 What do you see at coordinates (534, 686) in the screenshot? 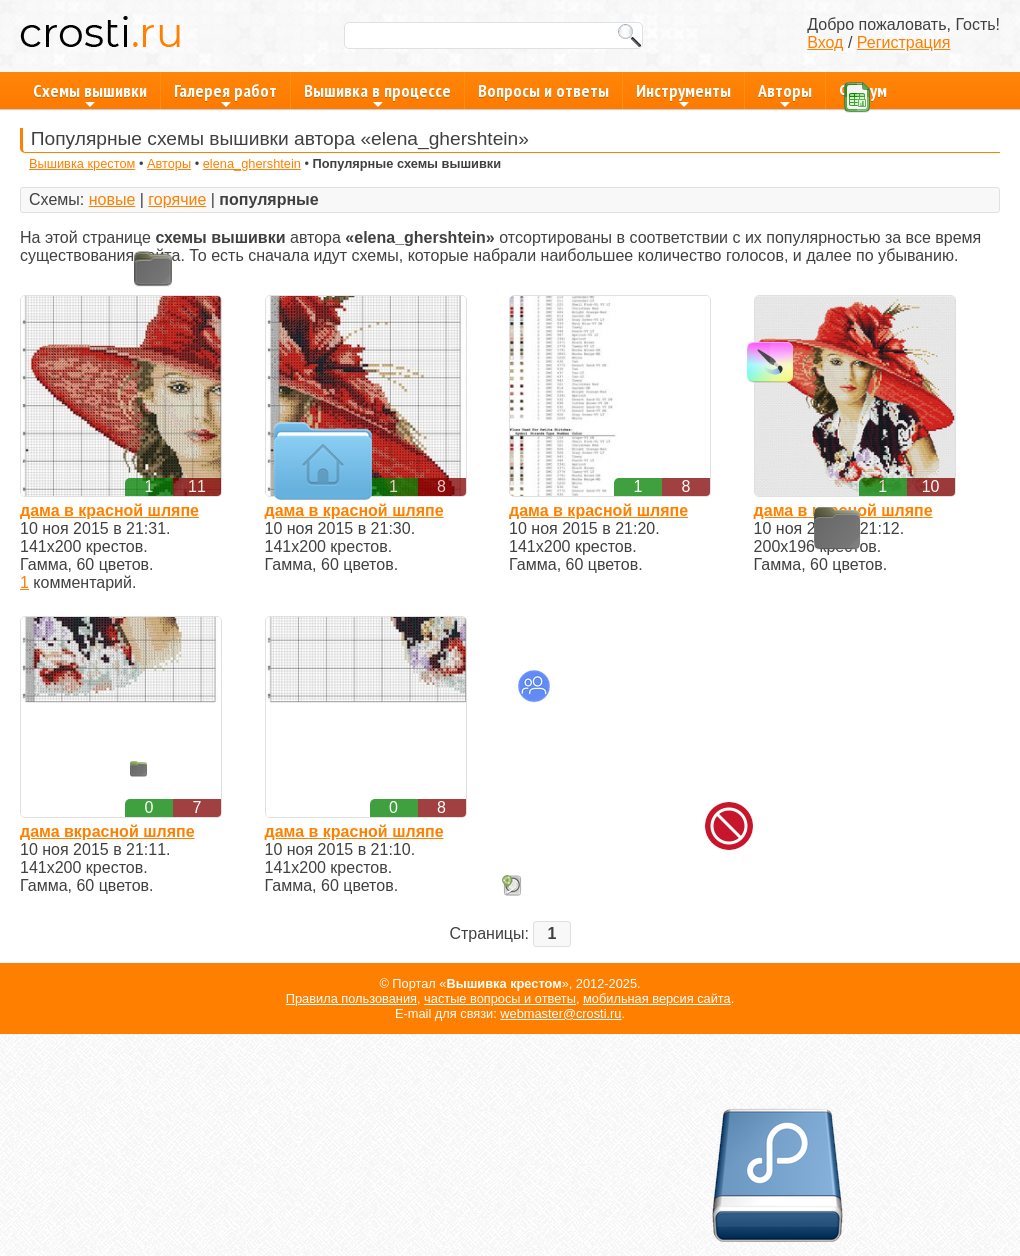
I see `access user accounts and settings` at bounding box center [534, 686].